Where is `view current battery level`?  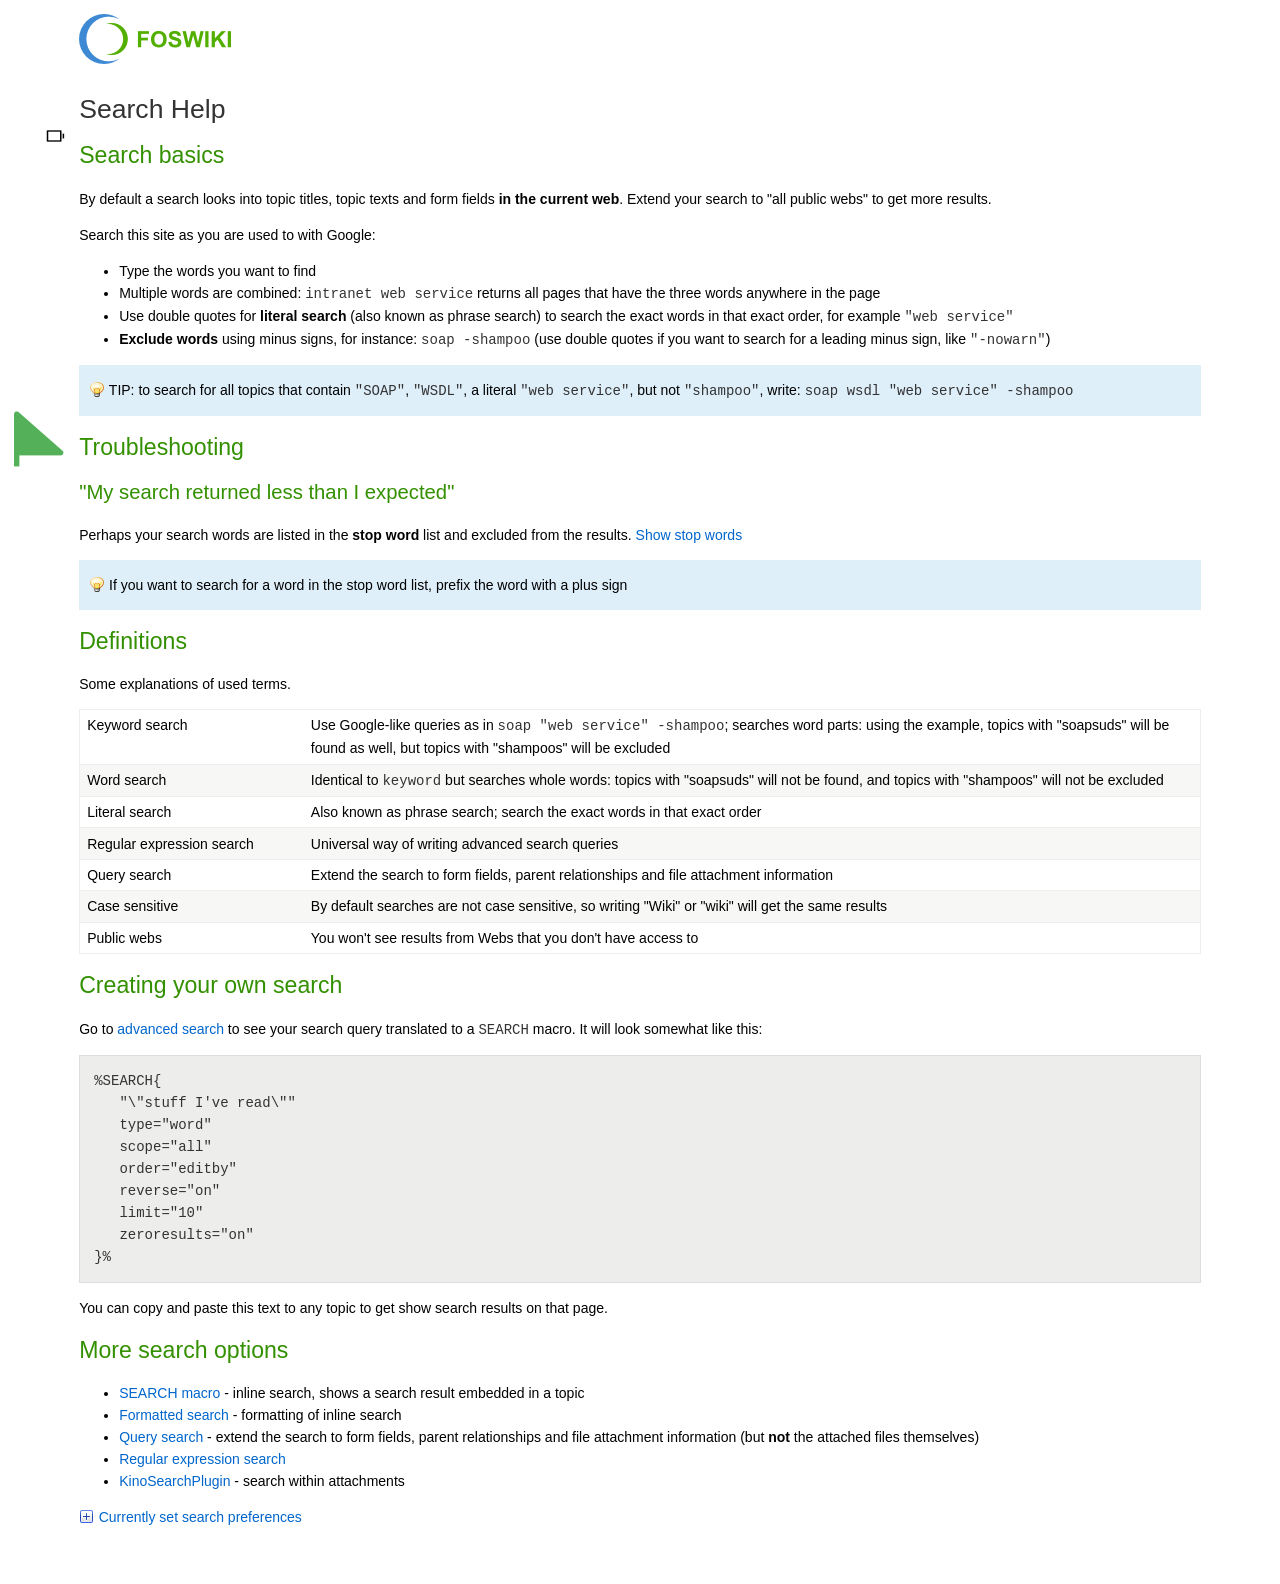 view current battery level is located at coordinates (55, 136).